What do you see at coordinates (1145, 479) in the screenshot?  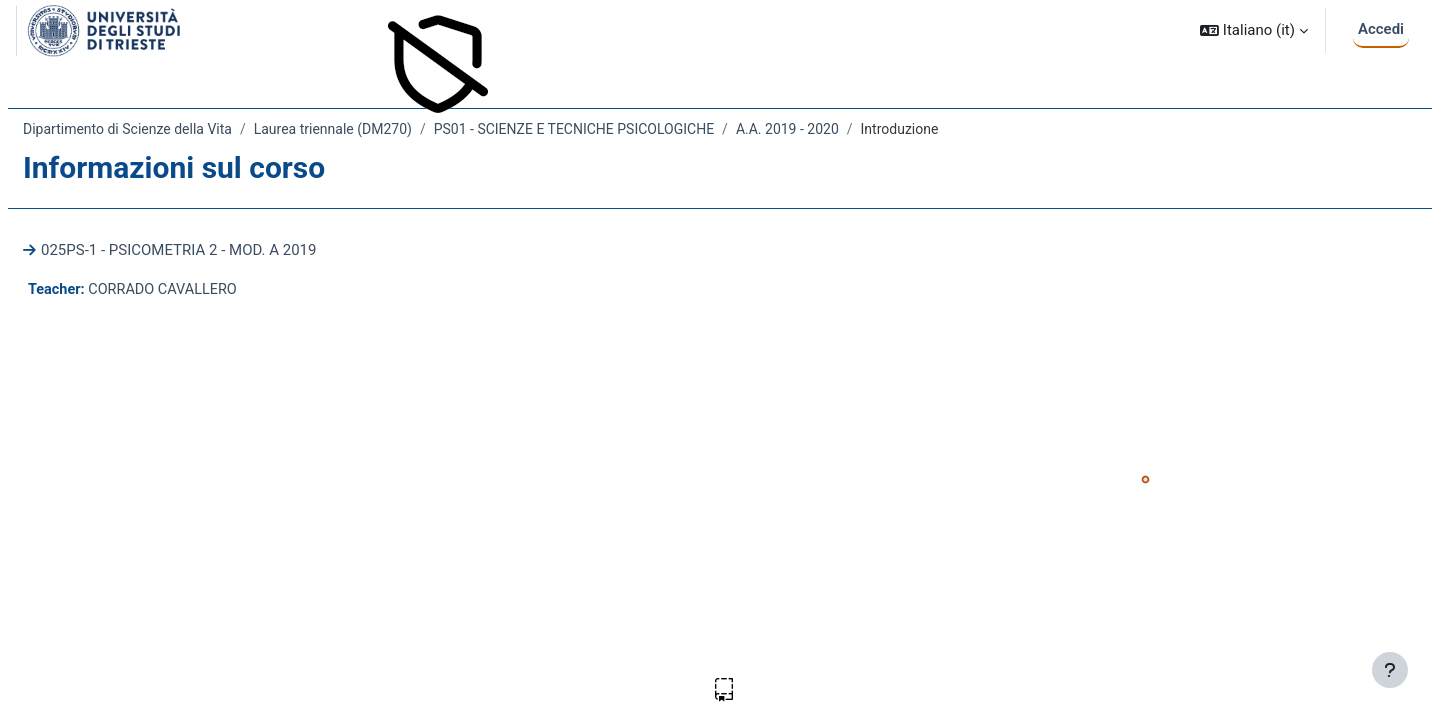 I see `indicates an unread notification or new item` at bounding box center [1145, 479].